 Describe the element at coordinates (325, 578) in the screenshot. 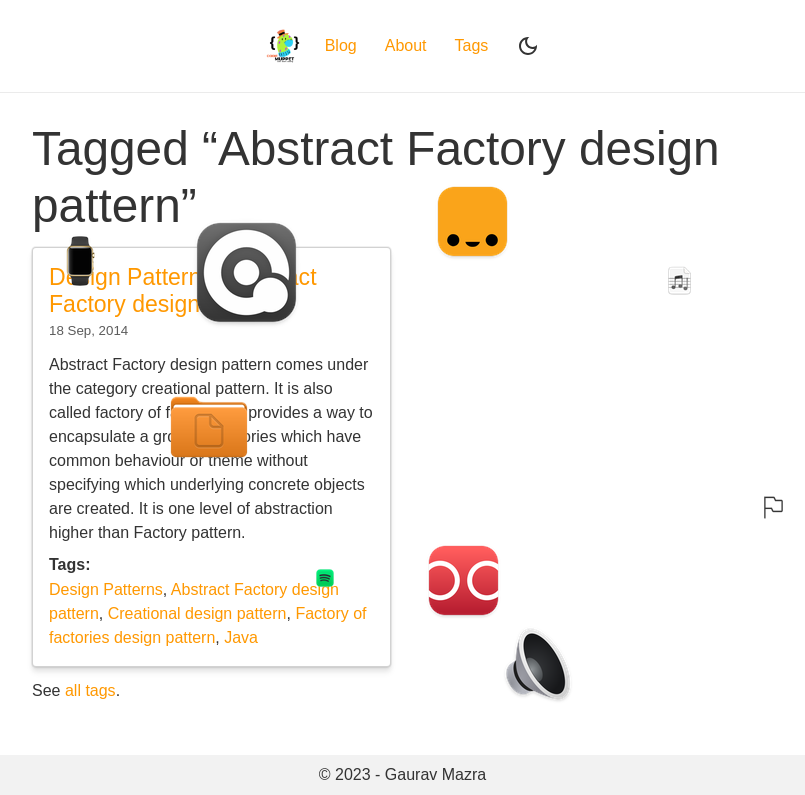

I see `open Spotify music streaming app` at that location.